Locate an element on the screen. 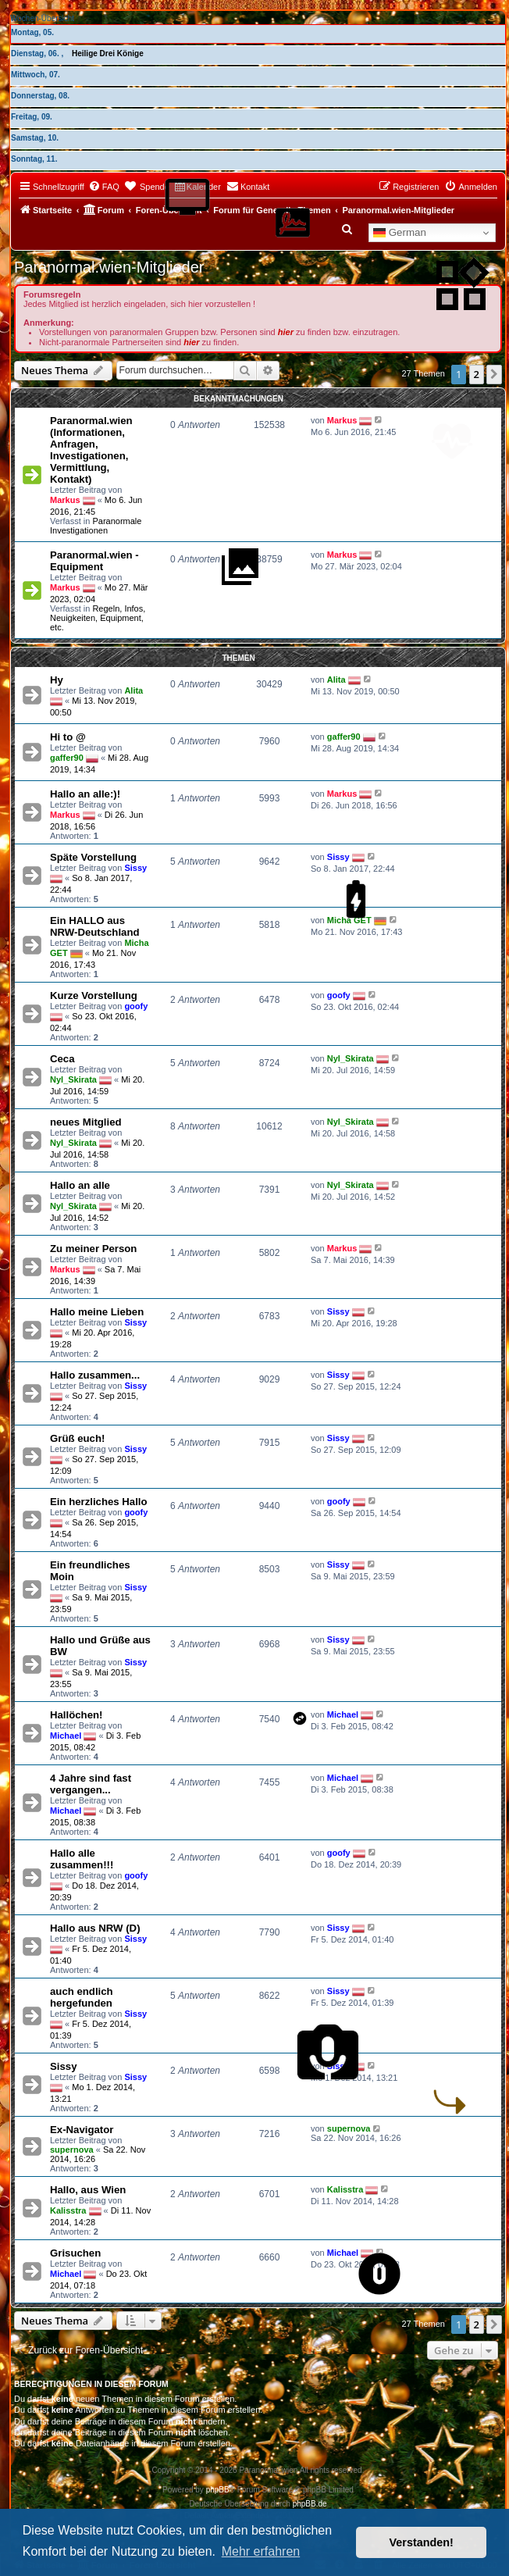  access tv or display settings is located at coordinates (187, 197).